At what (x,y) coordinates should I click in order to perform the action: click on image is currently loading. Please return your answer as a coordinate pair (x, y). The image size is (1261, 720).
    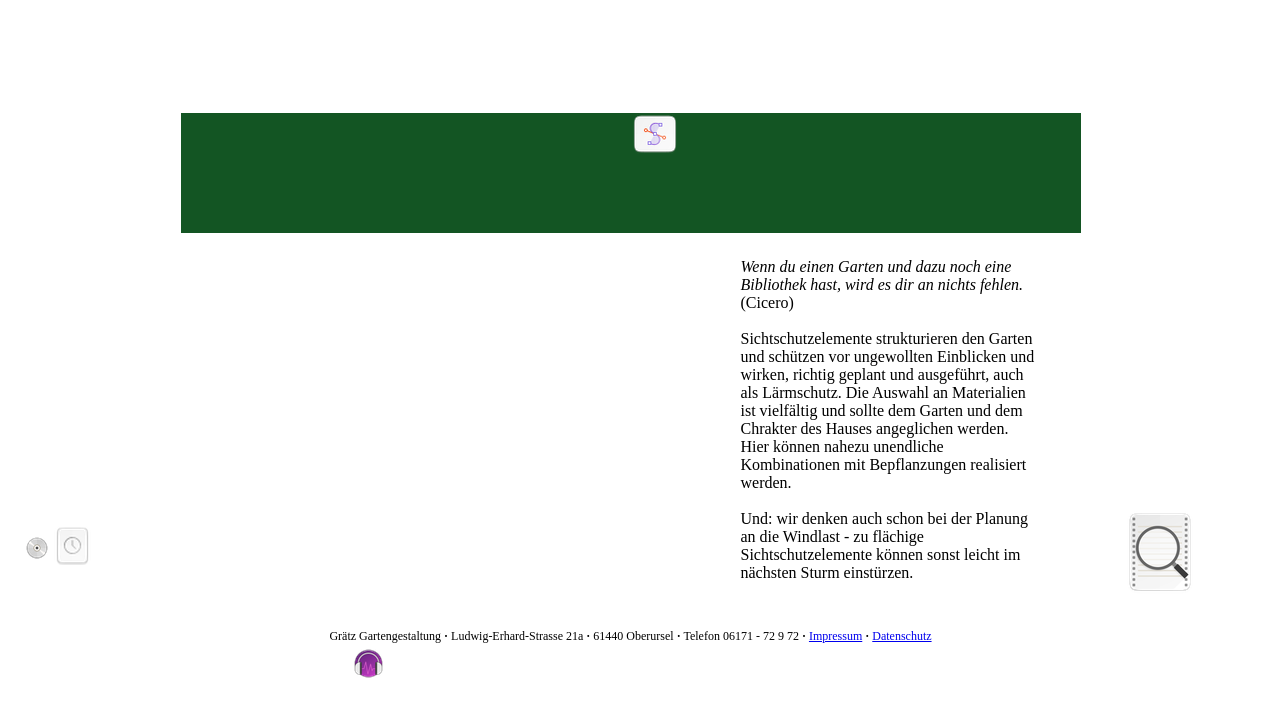
    Looking at the image, I should click on (72, 545).